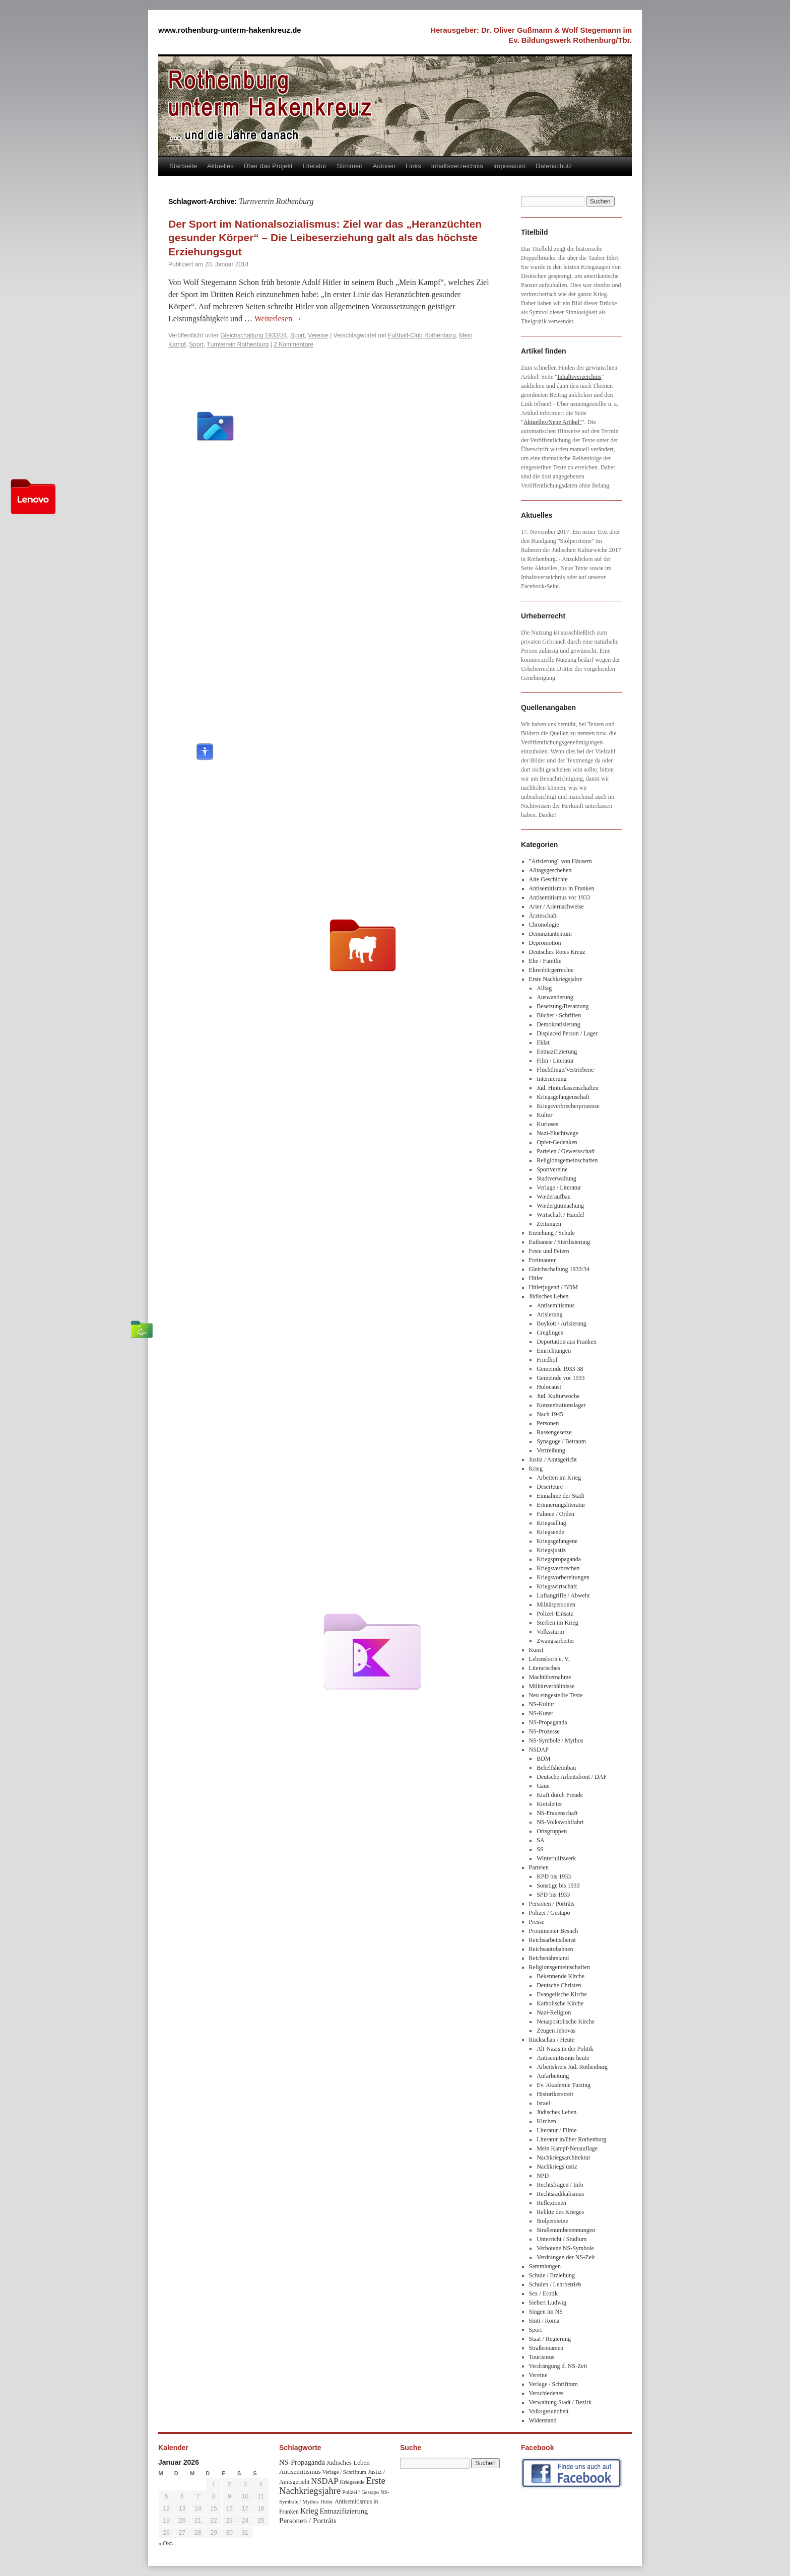 The height and width of the screenshot is (2576, 790). Describe the element at coordinates (33, 498) in the screenshot. I see `open folder containing Lenovo files or applications` at that location.